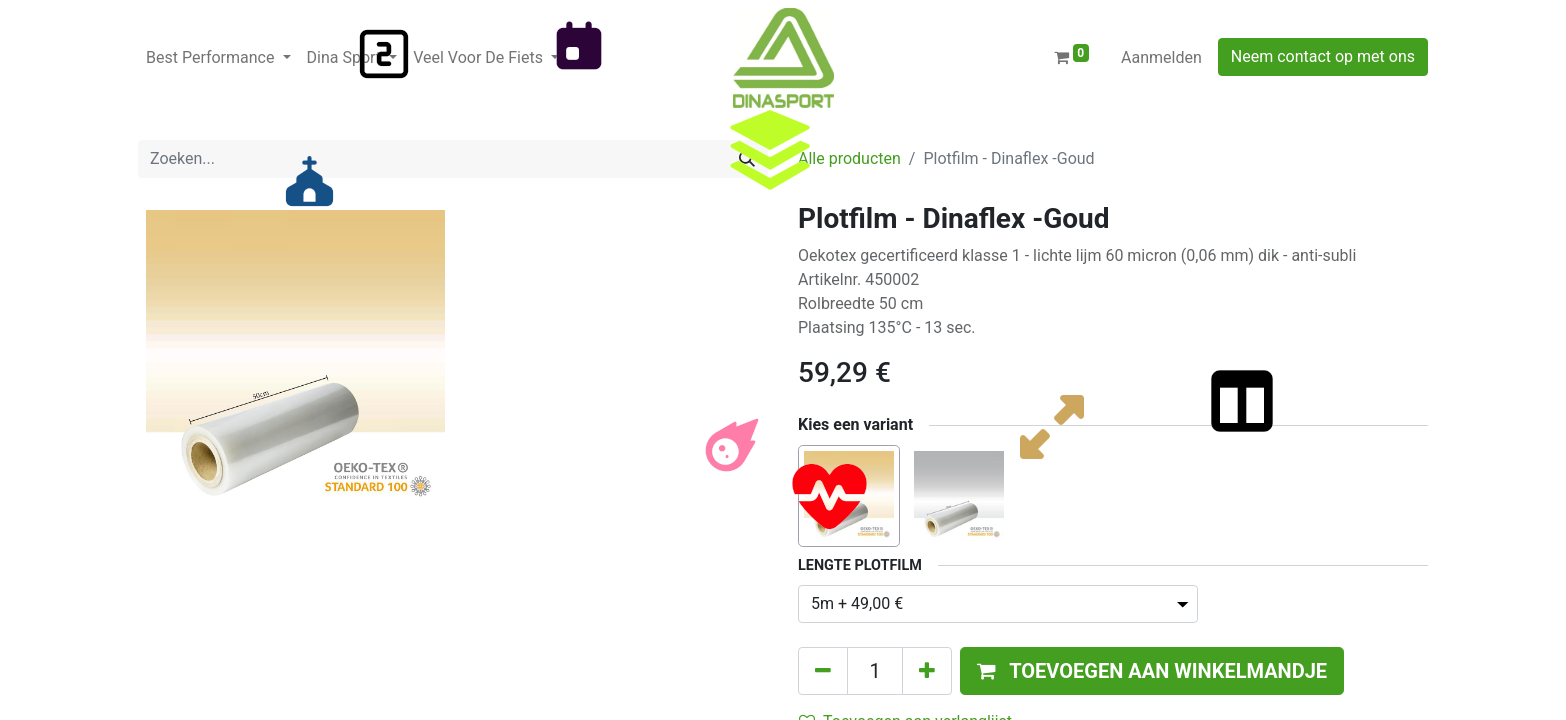  I want to click on expand to fullscreen mode, so click(1052, 427).